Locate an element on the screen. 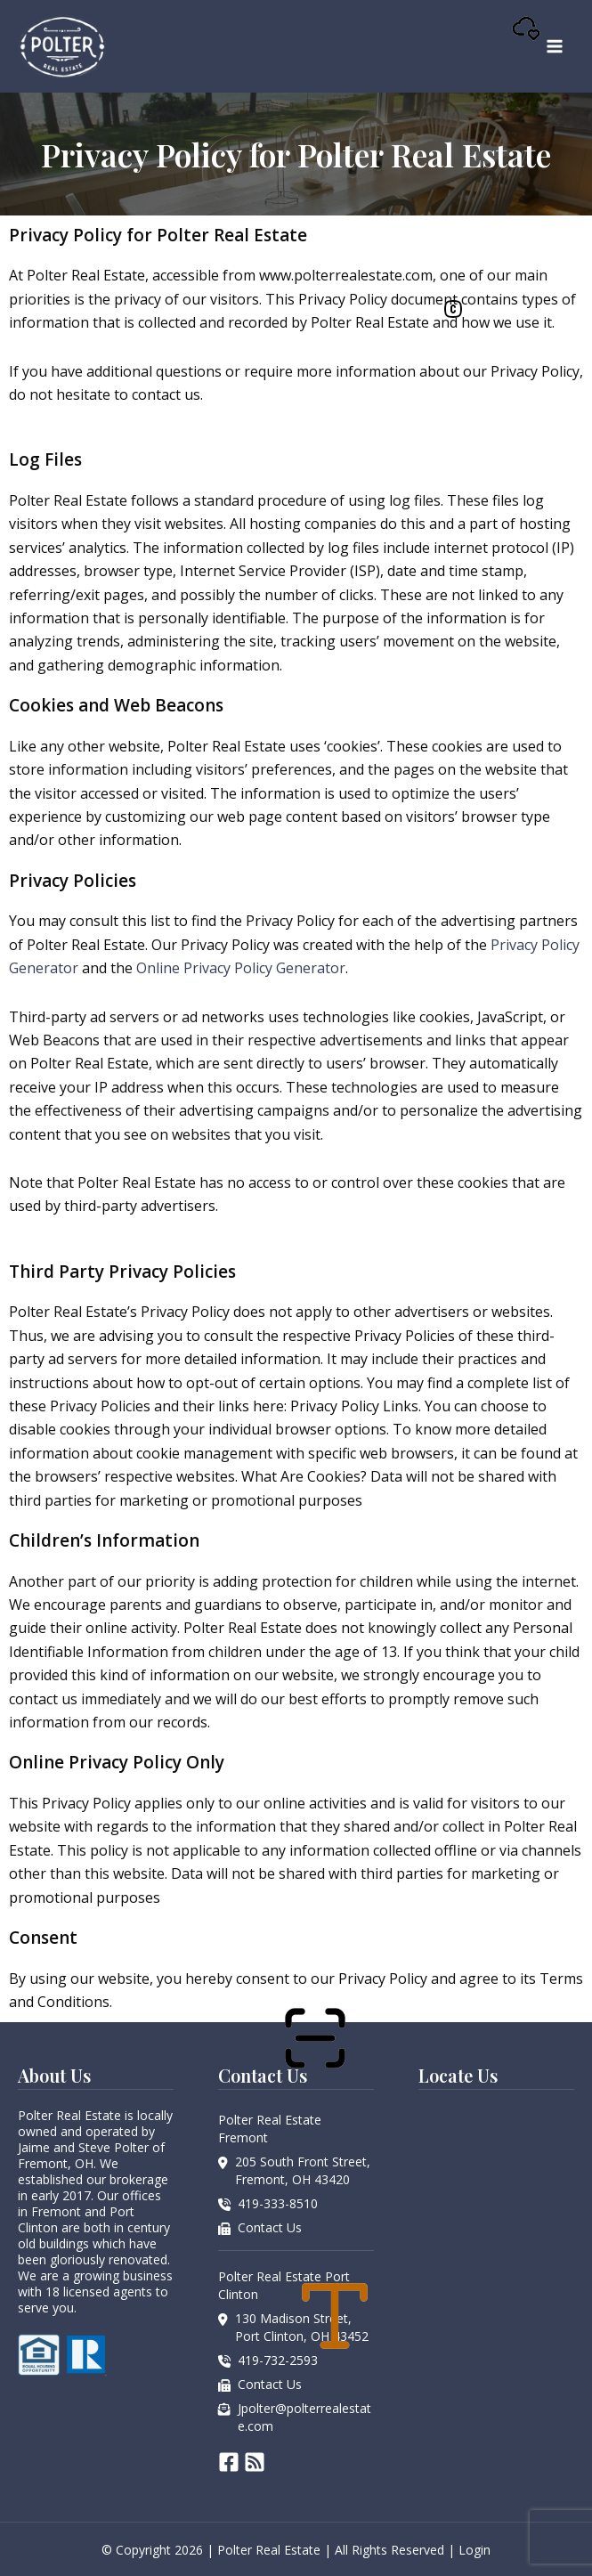  scan a barcode or QR code is located at coordinates (315, 2038).